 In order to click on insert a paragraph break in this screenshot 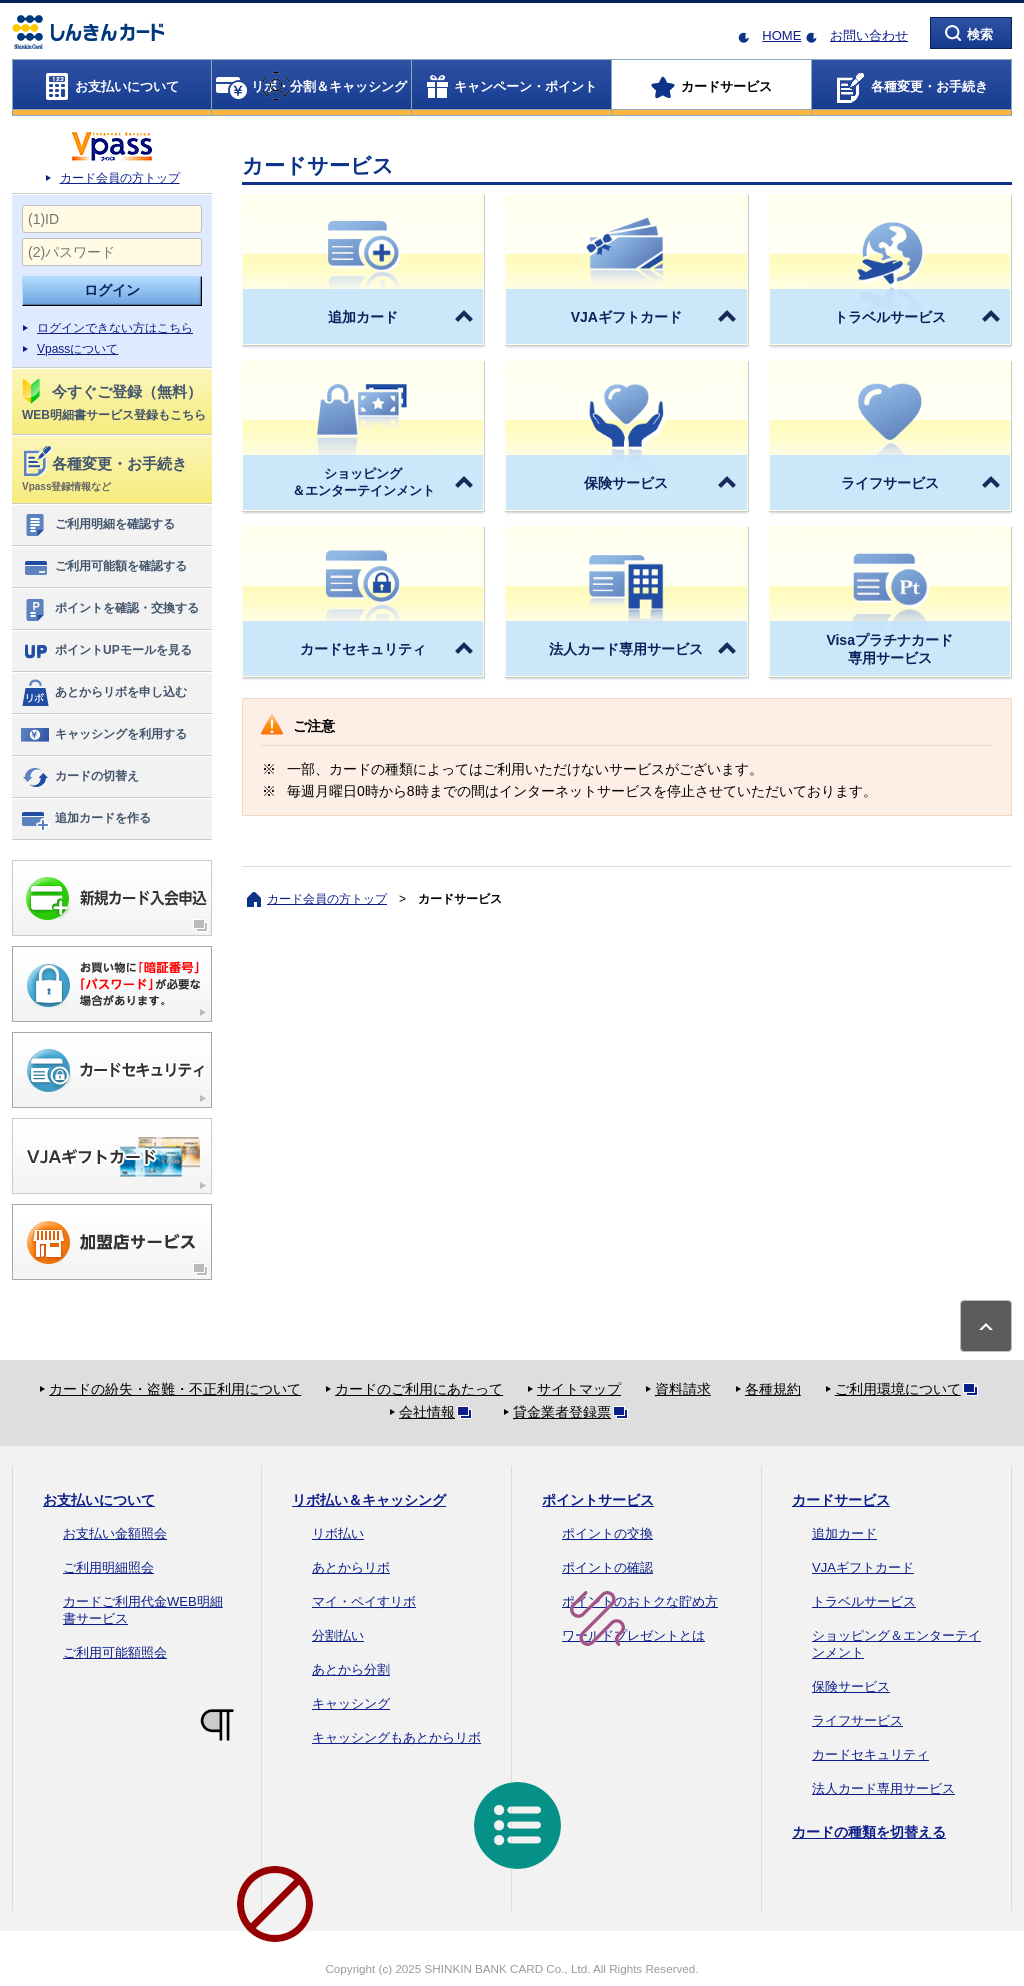, I will do `click(218, 1725)`.